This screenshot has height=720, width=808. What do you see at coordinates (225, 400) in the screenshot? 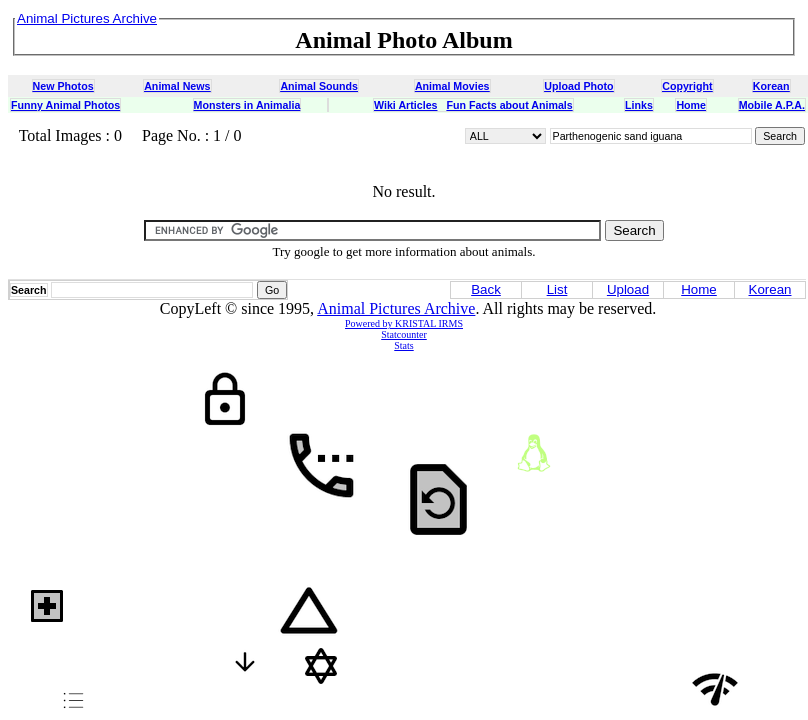
I see `indicates a locked or secured item` at bounding box center [225, 400].